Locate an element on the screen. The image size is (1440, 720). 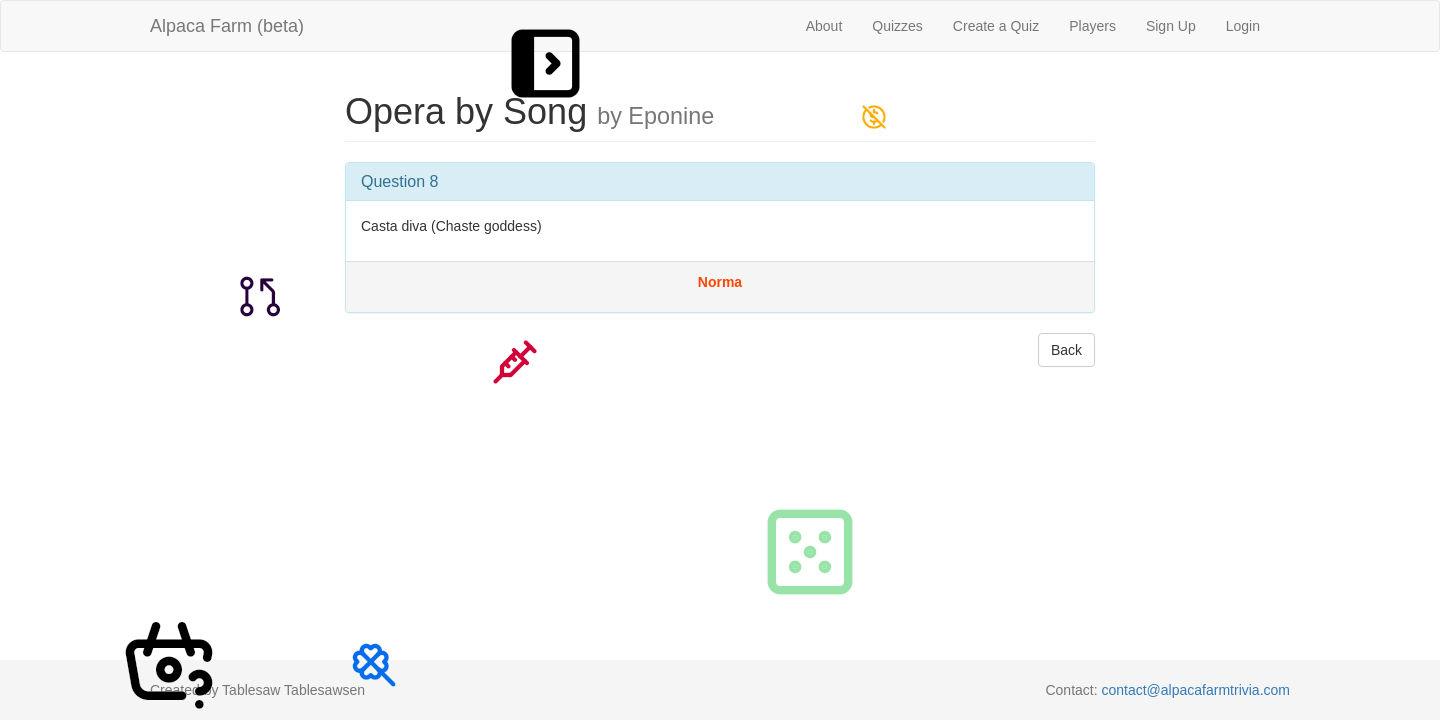
indicates payment is unavailable or disabled is located at coordinates (874, 117).